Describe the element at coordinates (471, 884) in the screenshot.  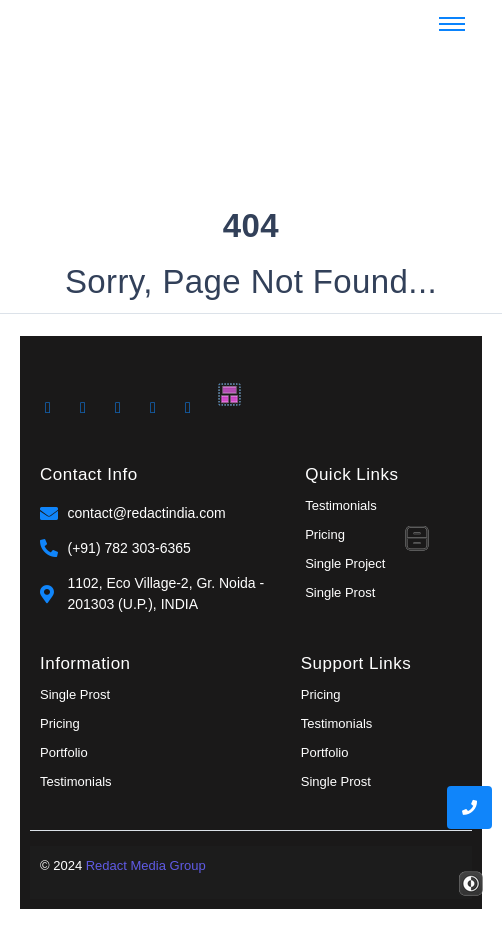
I see `access plasma desktop theme settings` at that location.